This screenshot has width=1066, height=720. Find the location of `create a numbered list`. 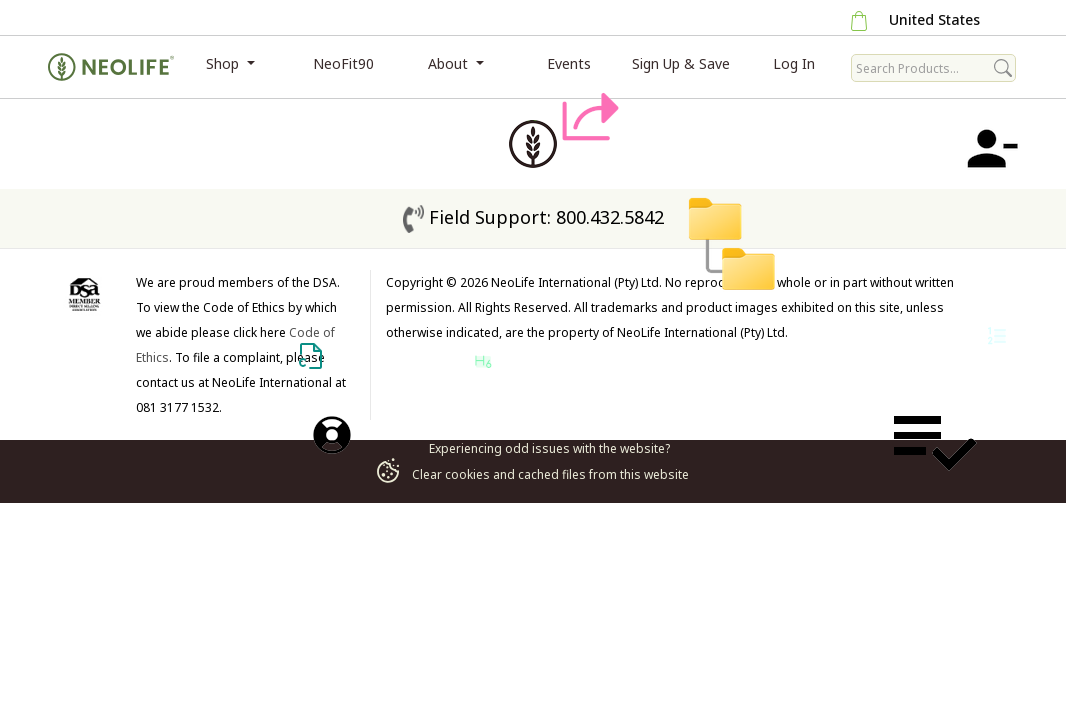

create a numbered list is located at coordinates (997, 336).